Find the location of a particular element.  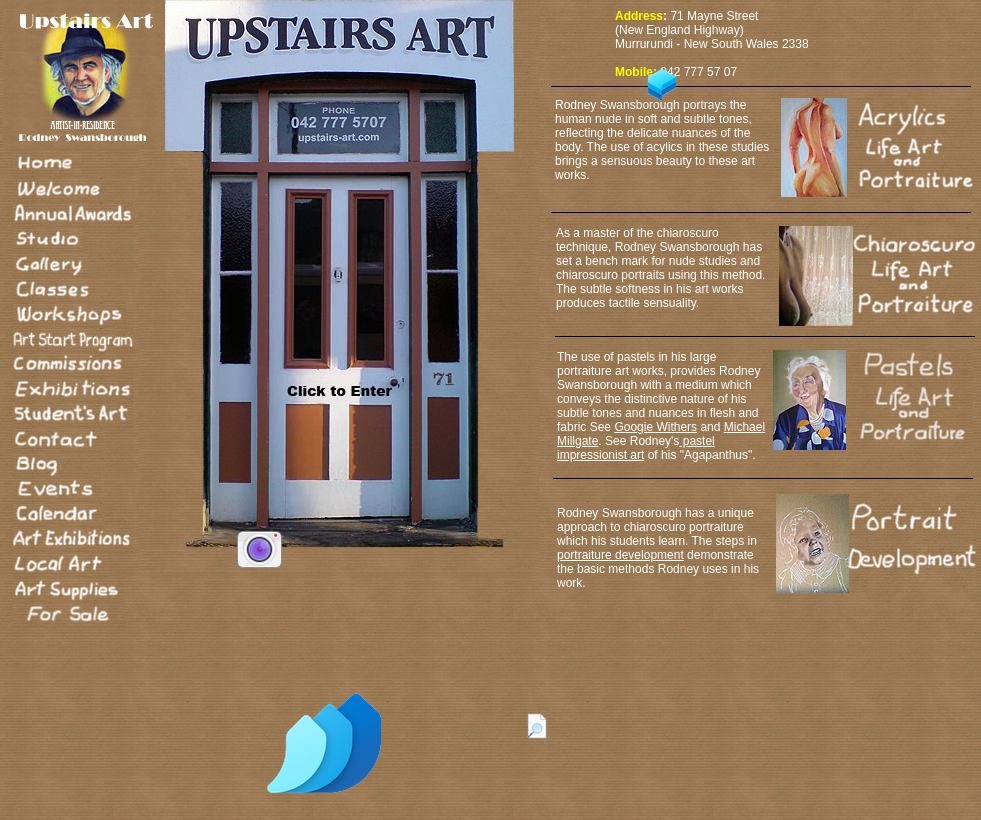

open the assistant app is located at coordinates (662, 85).